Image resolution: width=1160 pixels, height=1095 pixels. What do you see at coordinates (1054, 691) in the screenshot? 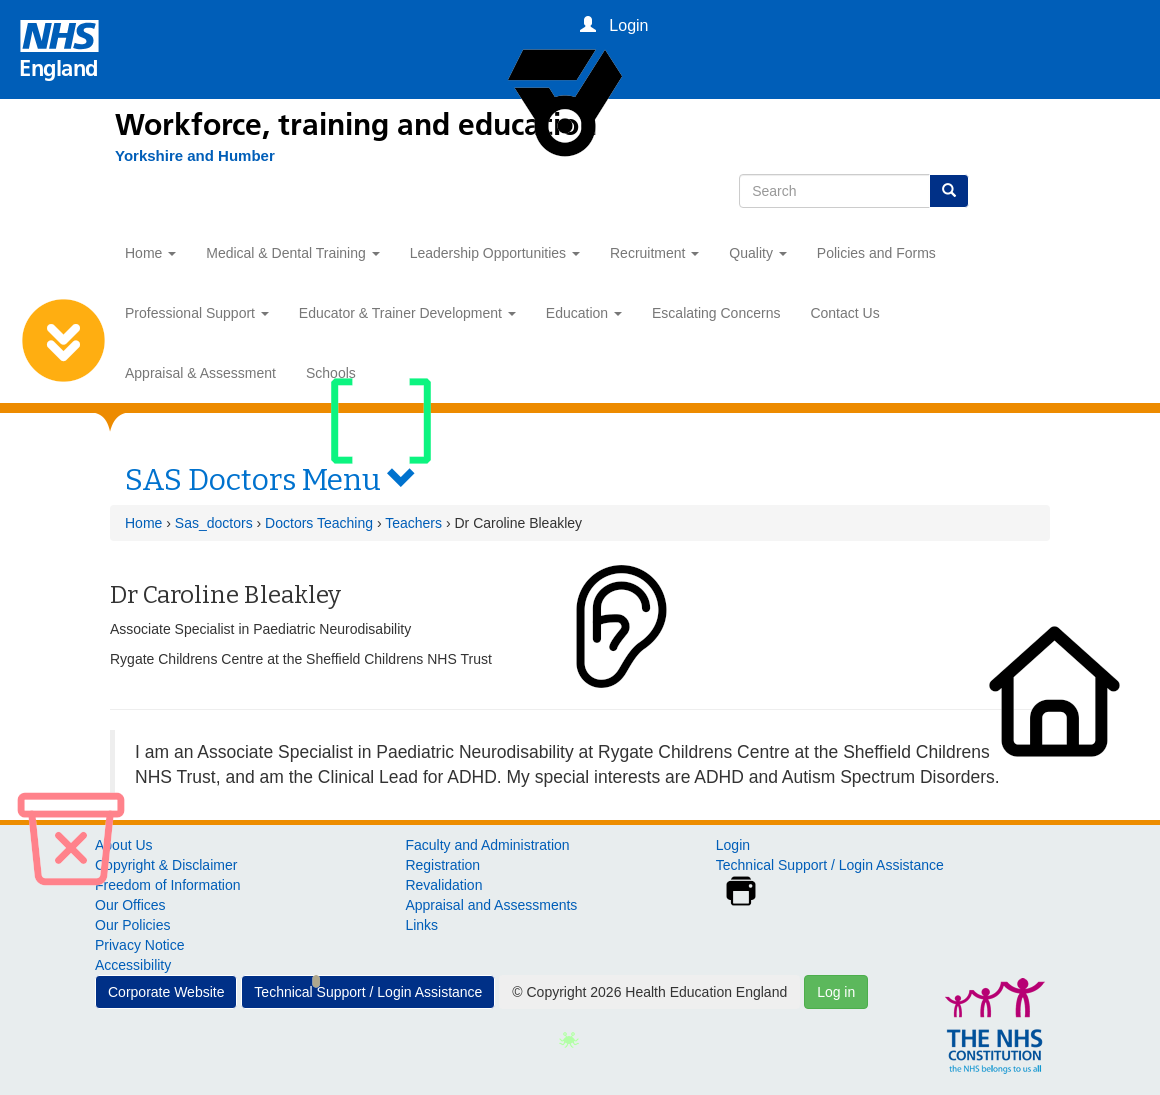
I see `navigate to home screen` at bounding box center [1054, 691].